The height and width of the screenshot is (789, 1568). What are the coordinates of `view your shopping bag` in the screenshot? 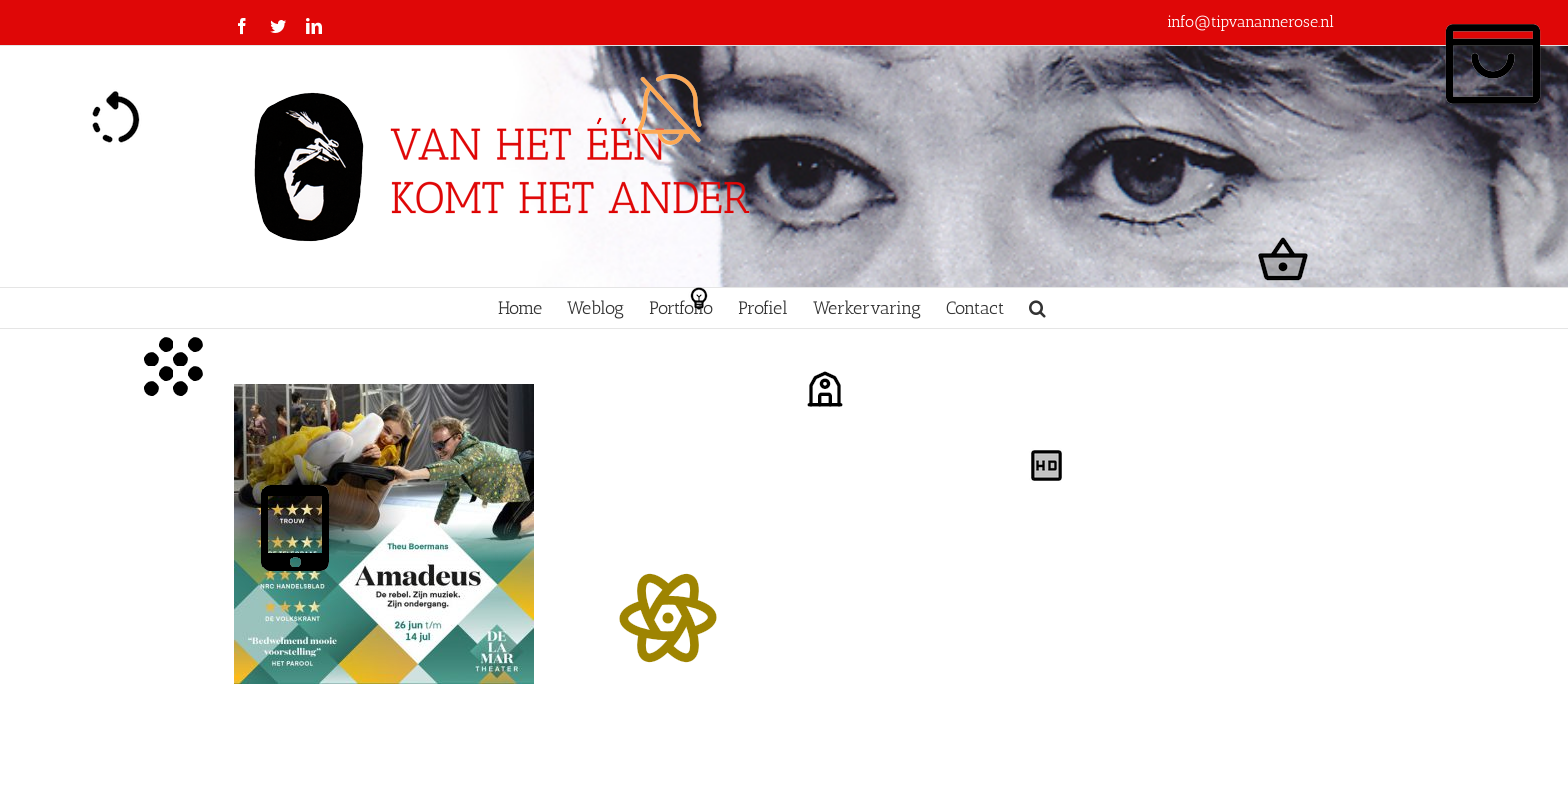 It's located at (1493, 64).